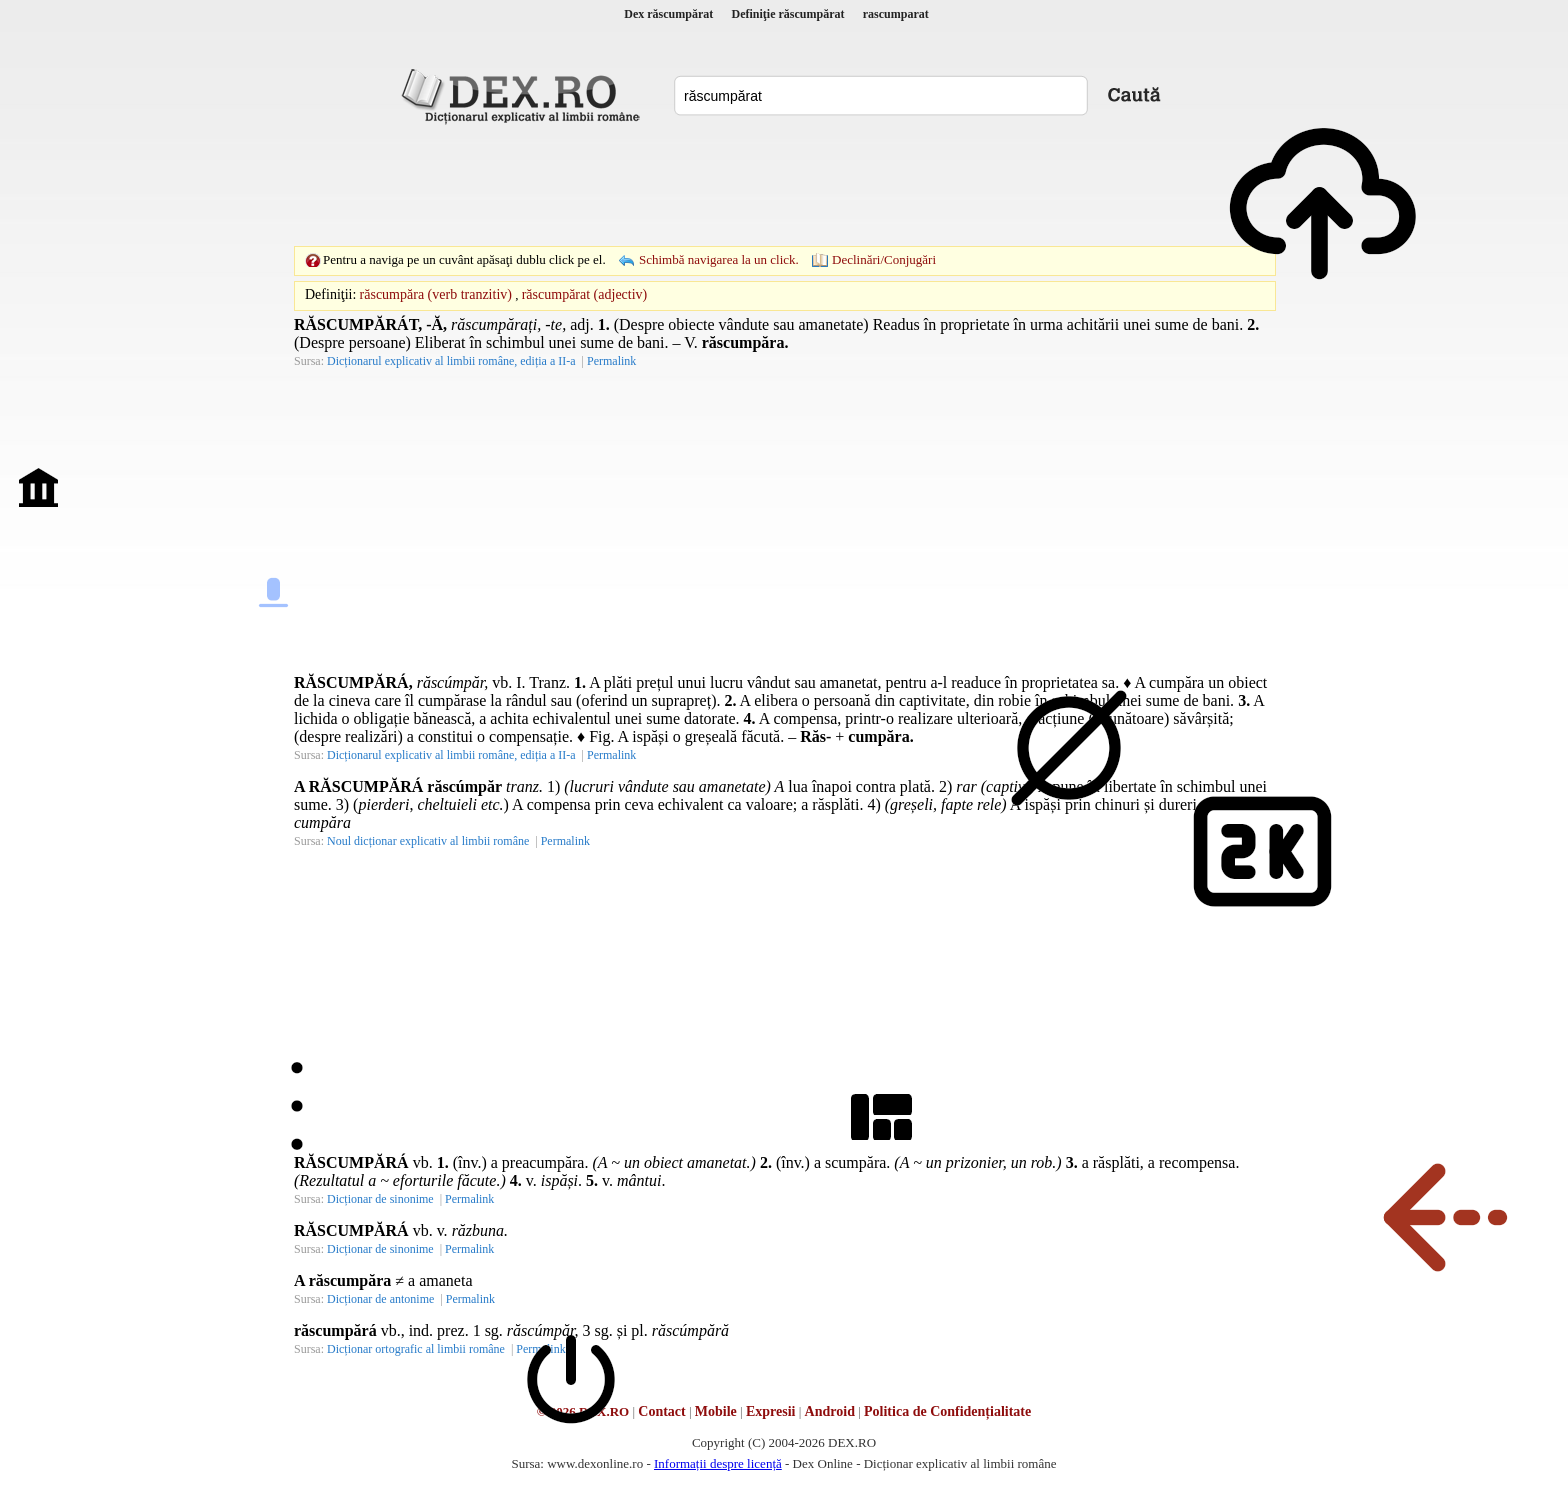  What do you see at coordinates (1262, 851) in the screenshot?
I see `indicates 2K video resolution quality` at bounding box center [1262, 851].